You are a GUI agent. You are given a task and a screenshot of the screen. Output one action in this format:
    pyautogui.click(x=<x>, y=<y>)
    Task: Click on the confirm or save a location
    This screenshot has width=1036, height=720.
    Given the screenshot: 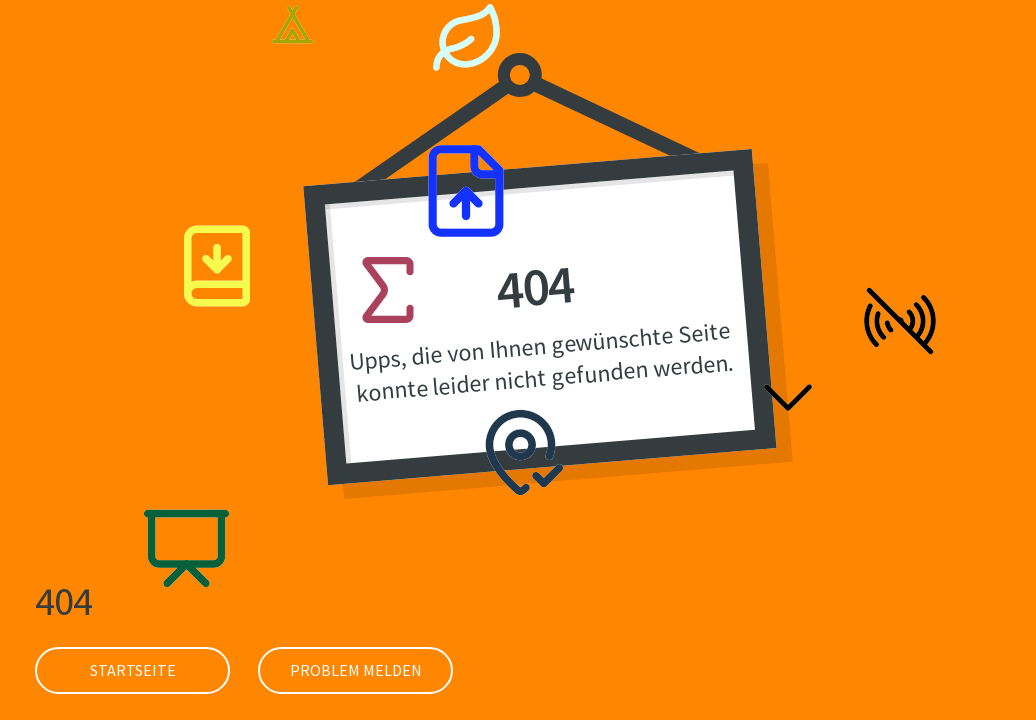 What is the action you would take?
    pyautogui.click(x=520, y=452)
    